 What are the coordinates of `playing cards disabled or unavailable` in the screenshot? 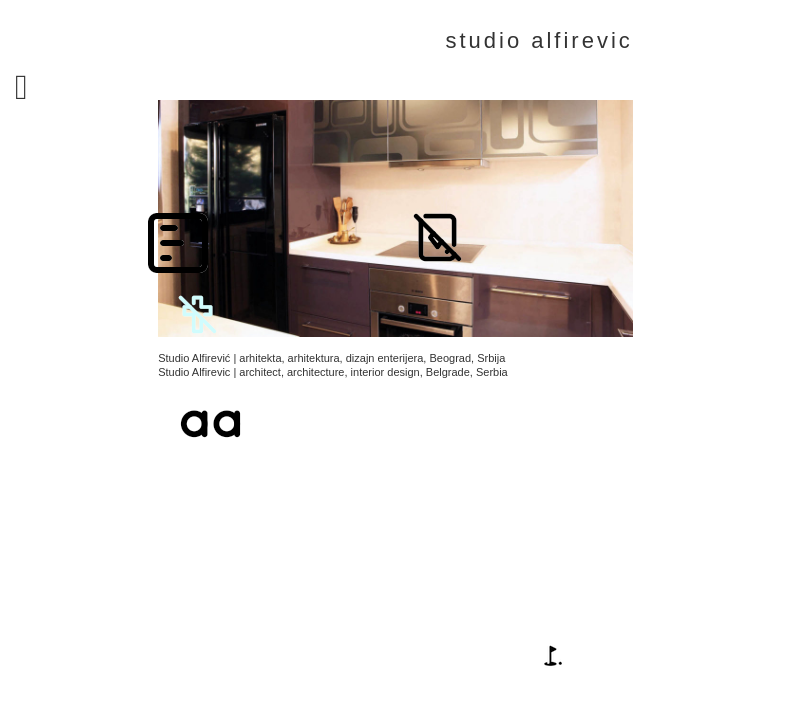 It's located at (437, 237).